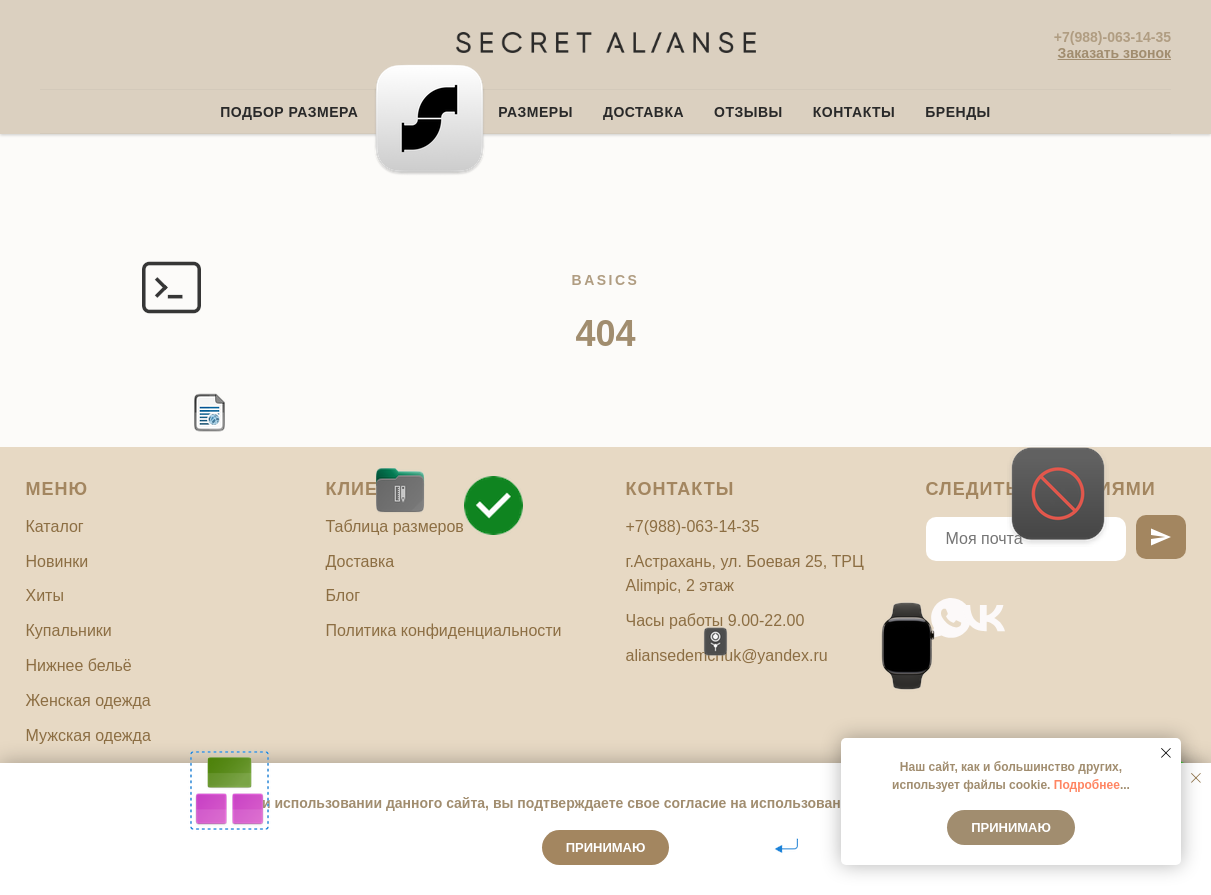 Image resolution: width=1211 pixels, height=895 pixels. Describe the element at coordinates (400, 490) in the screenshot. I see `access your templates folder` at that location.